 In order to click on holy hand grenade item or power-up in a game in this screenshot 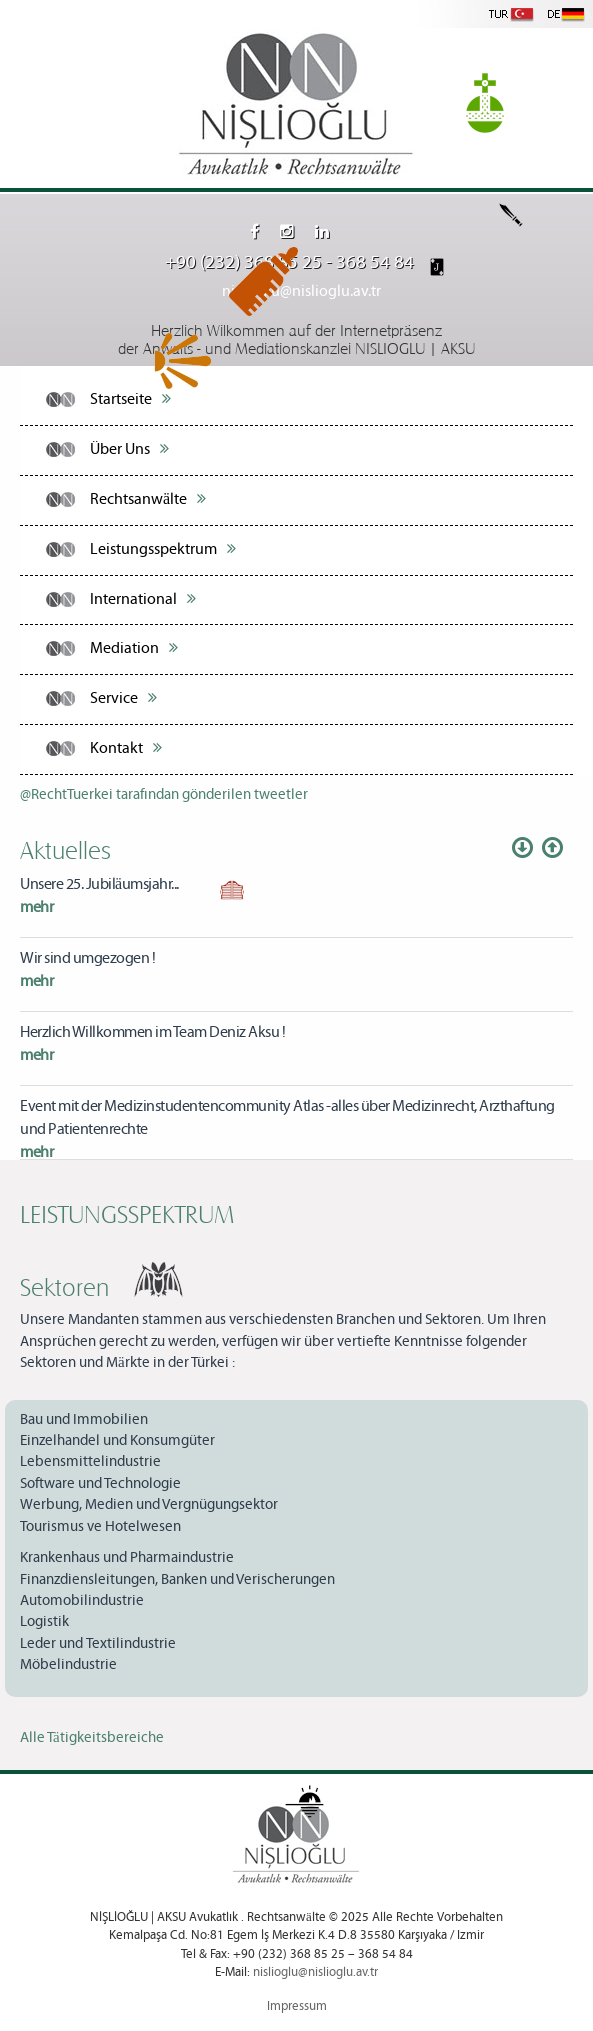, I will do `click(485, 103)`.